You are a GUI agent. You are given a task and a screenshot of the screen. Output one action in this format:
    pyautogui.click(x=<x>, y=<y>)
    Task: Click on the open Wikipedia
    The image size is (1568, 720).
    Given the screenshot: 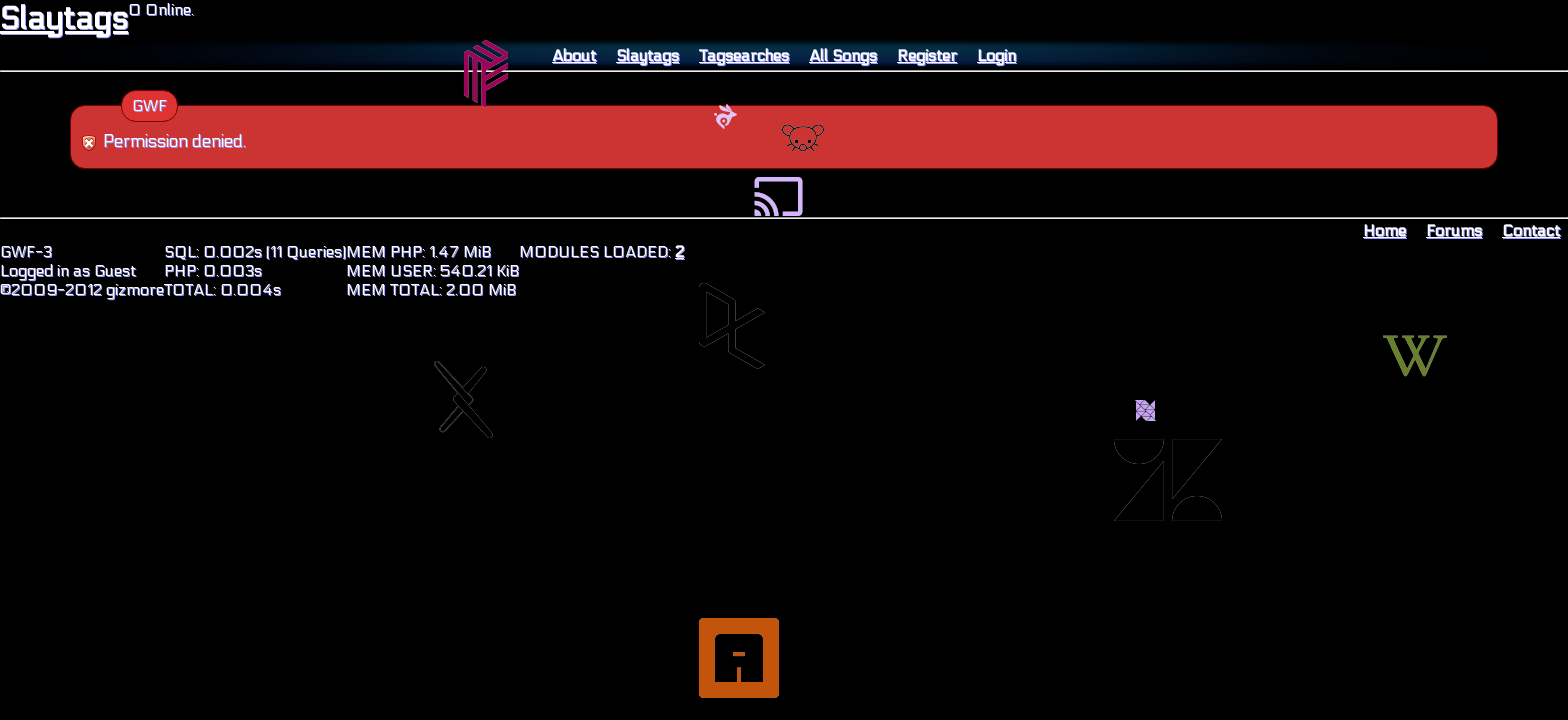 What is the action you would take?
    pyautogui.click(x=1415, y=356)
    